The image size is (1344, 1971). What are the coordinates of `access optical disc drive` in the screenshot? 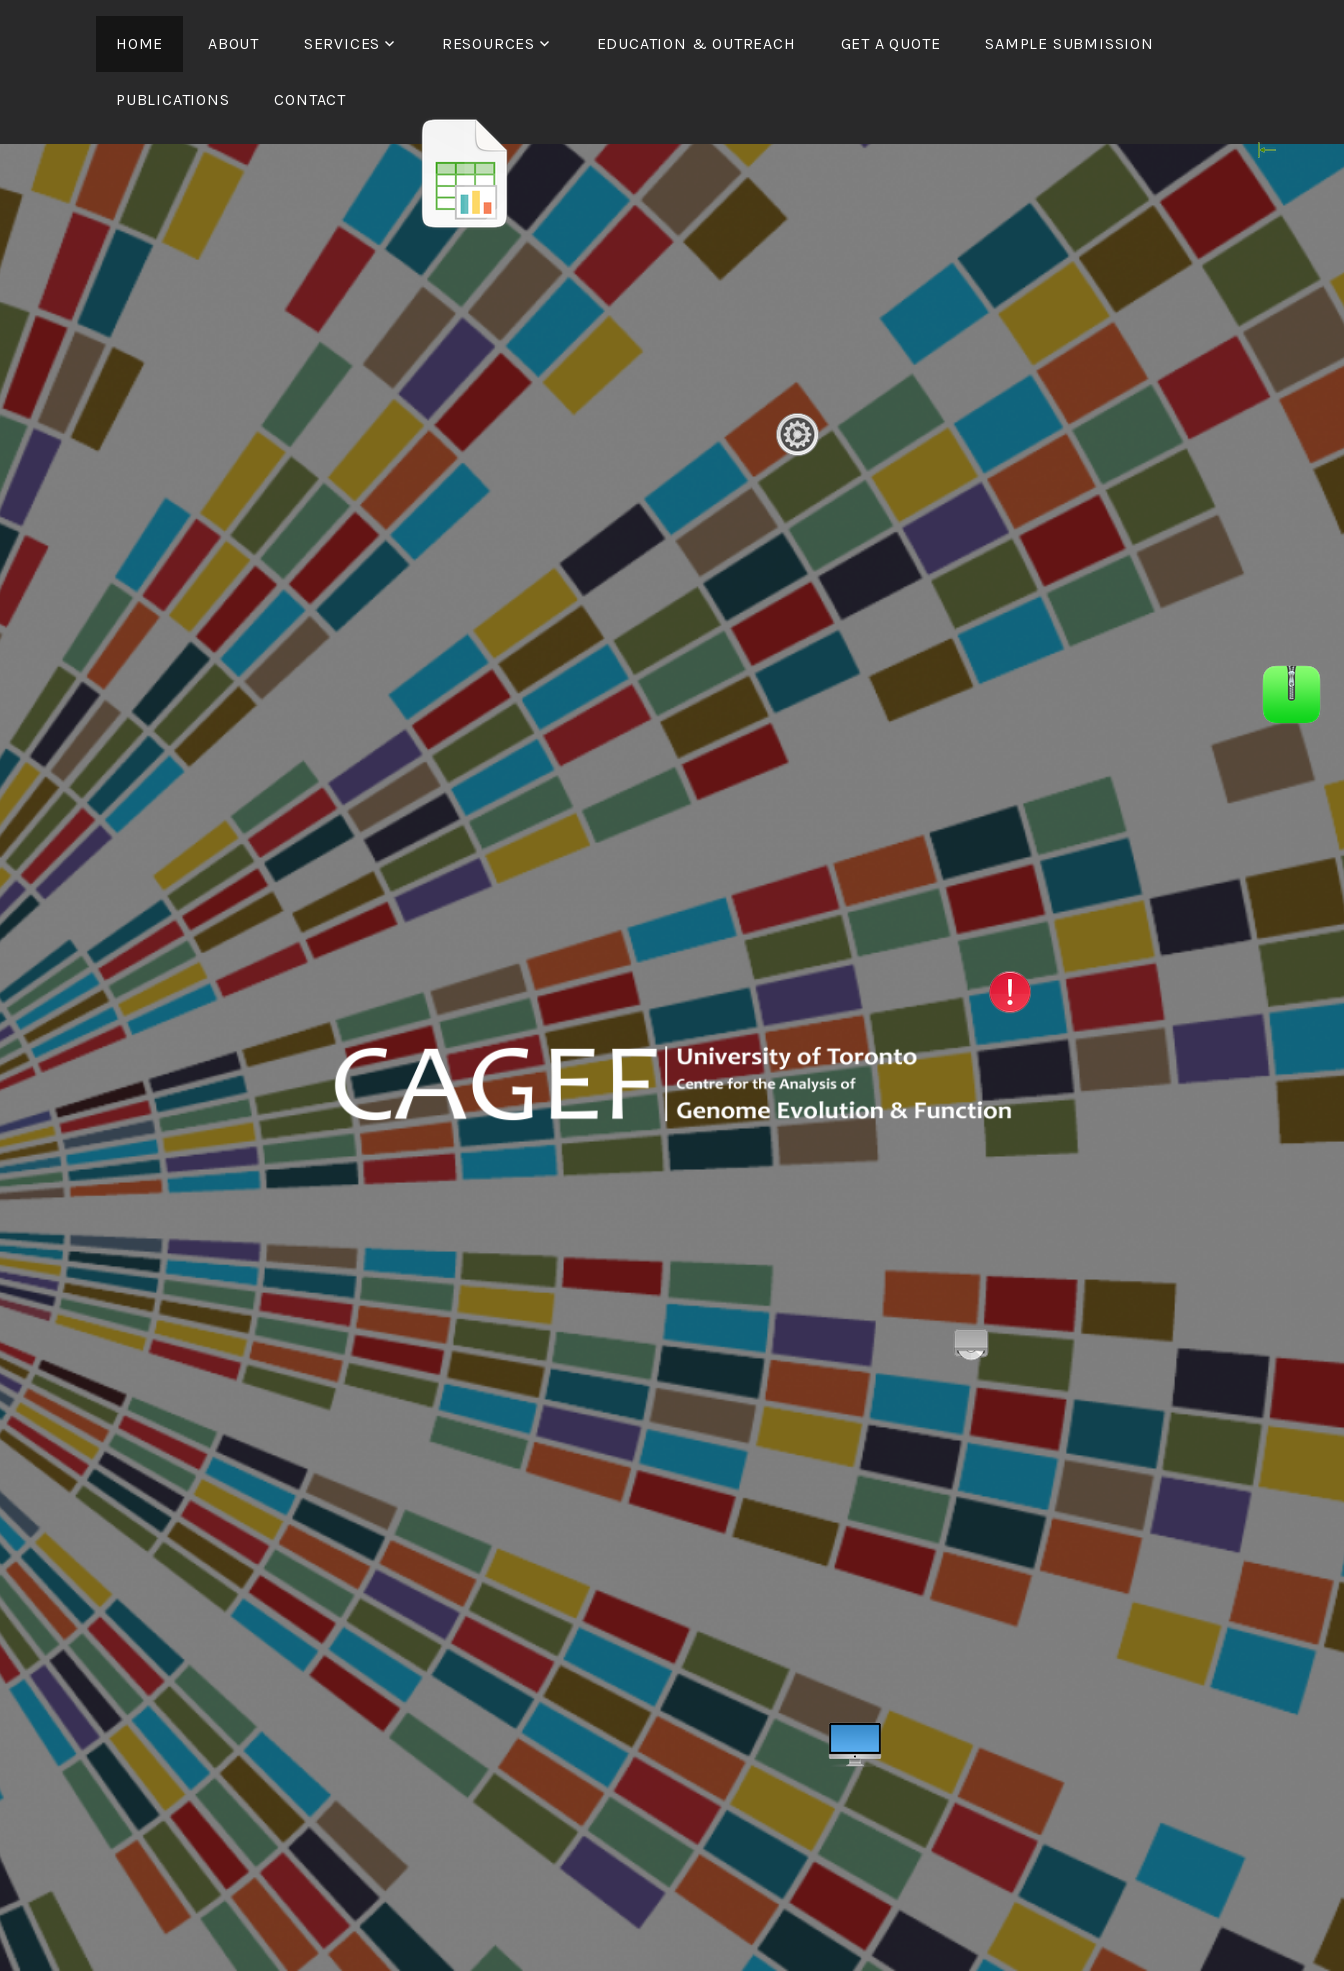 It's located at (971, 1343).